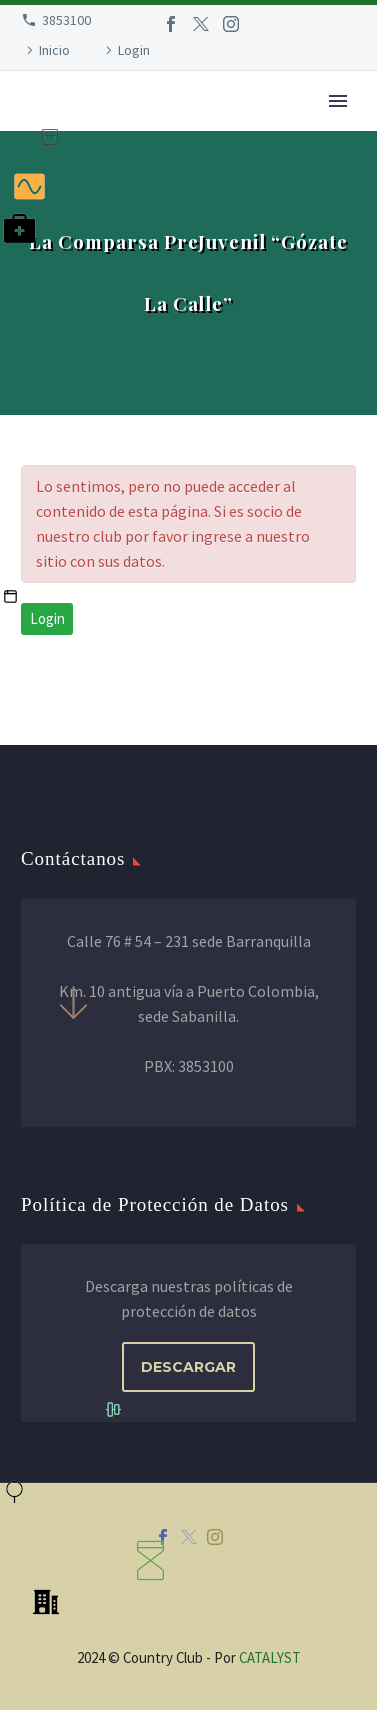 The image size is (377, 1710). I want to click on audio or sound wave indicator, so click(29, 186).